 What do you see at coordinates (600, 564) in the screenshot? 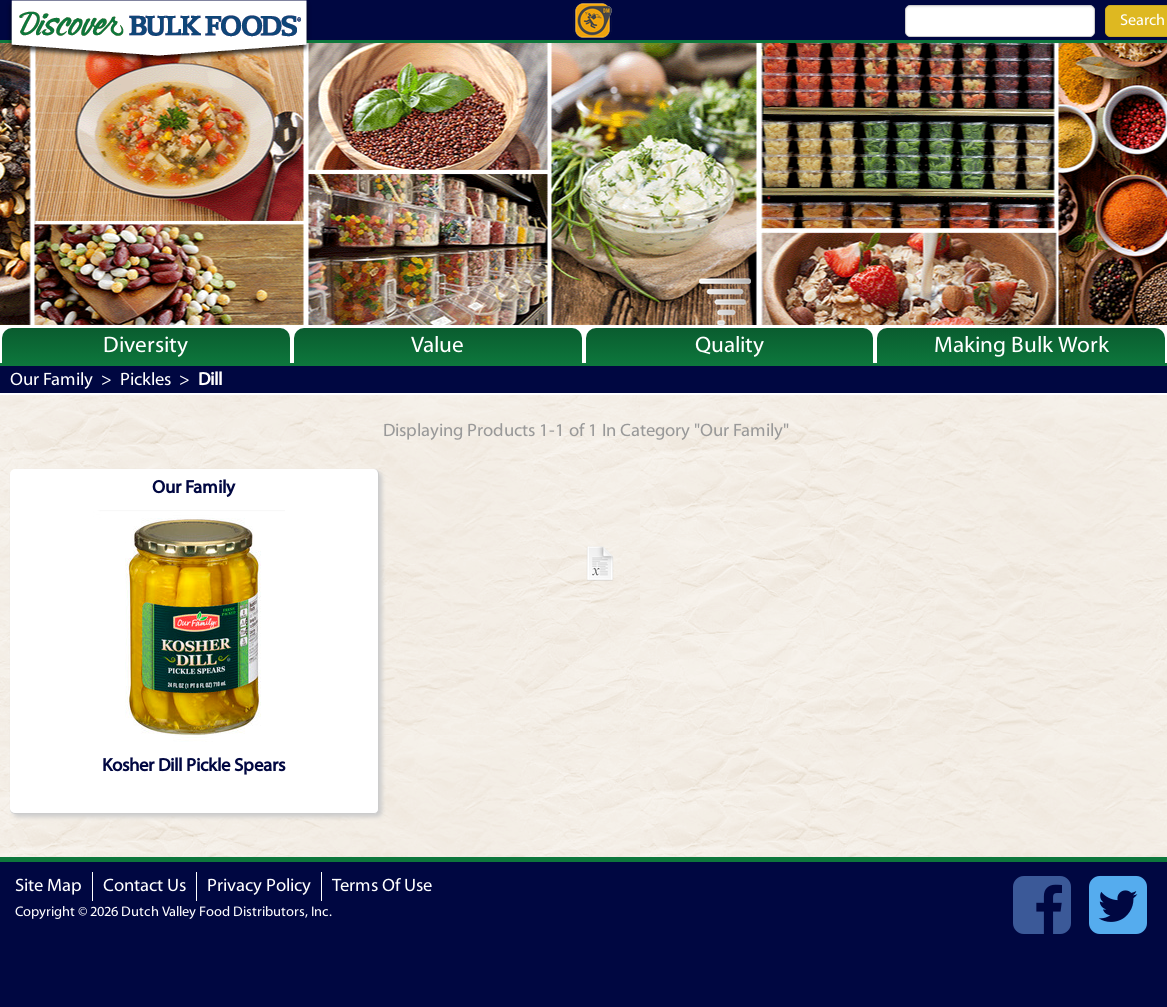
I see `xournal++ document file` at bounding box center [600, 564].